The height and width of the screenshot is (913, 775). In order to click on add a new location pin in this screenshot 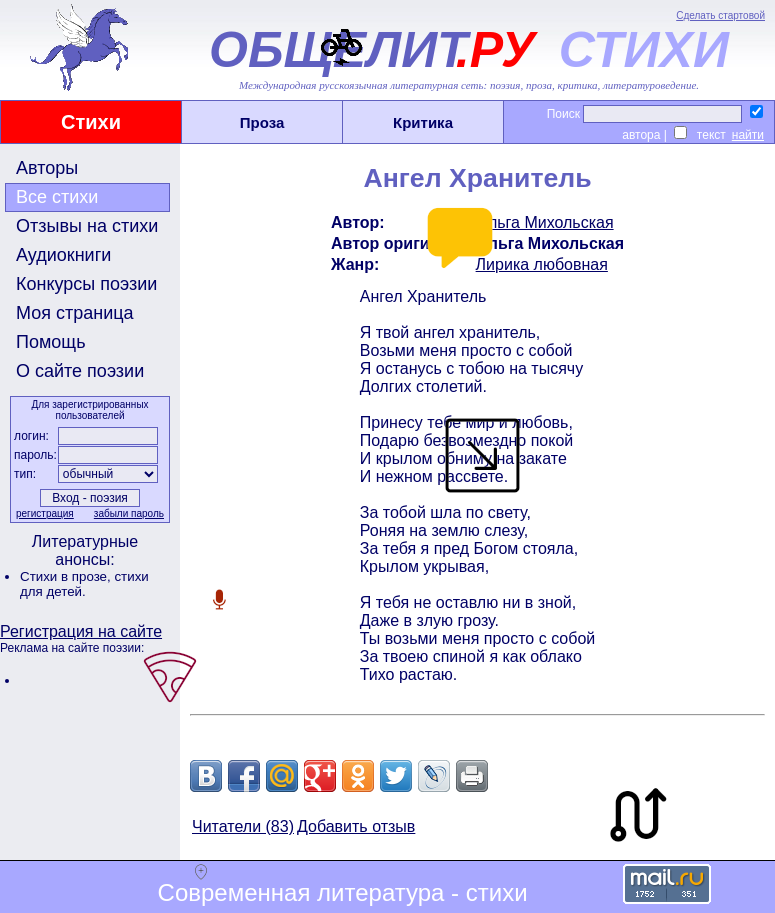, I will do `click(201, 872)`.